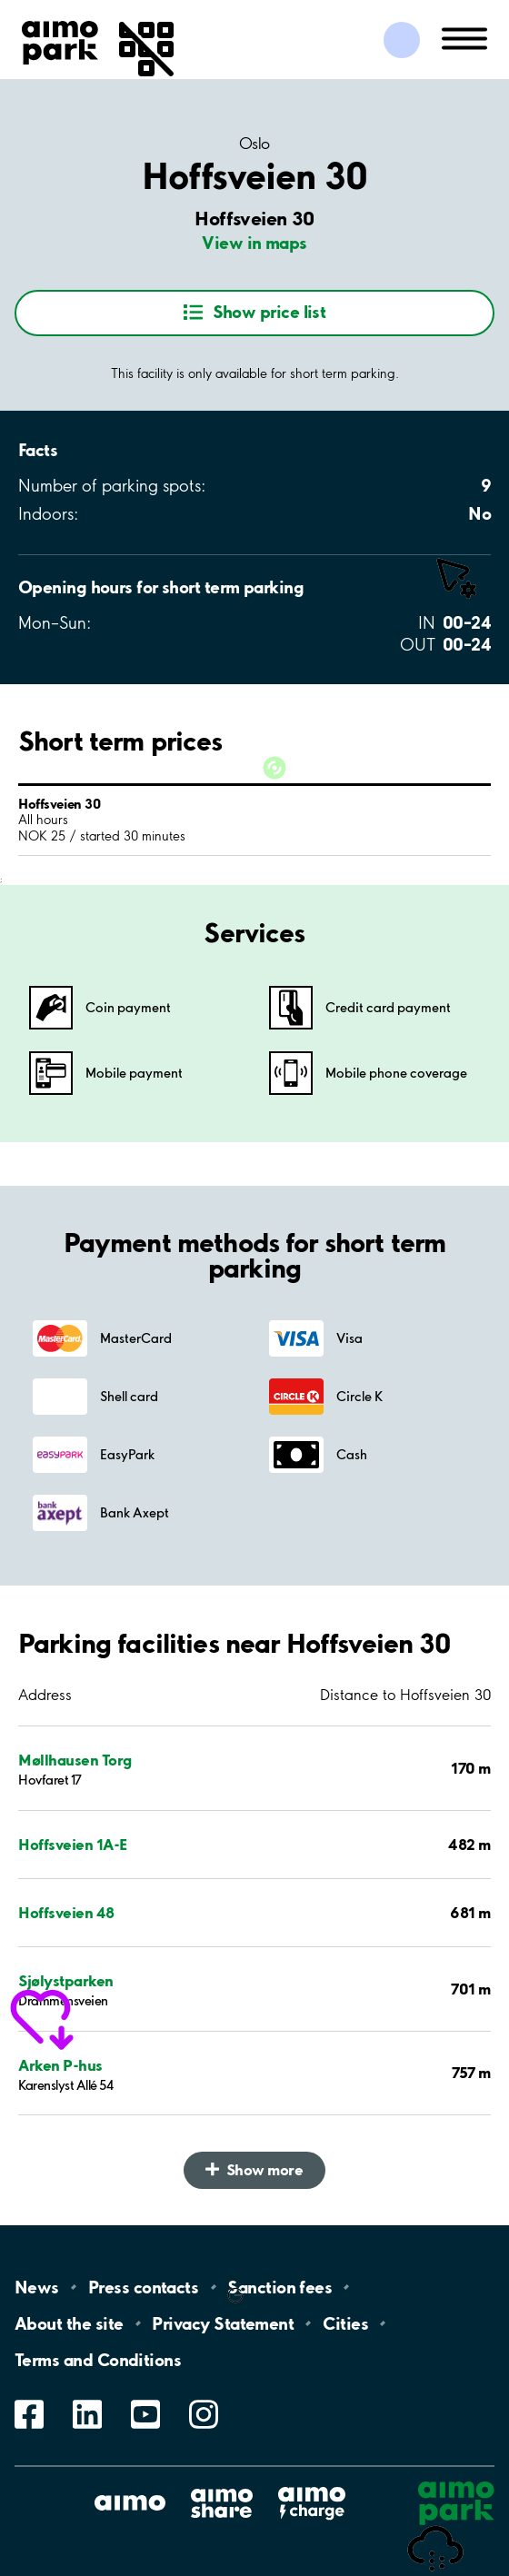 This screenshot has height=2576, width=509. What do you see at coordinates (40, 2016) in the screenshot?
I see `download liked or favorited content` at bounding box center [40, 2016].